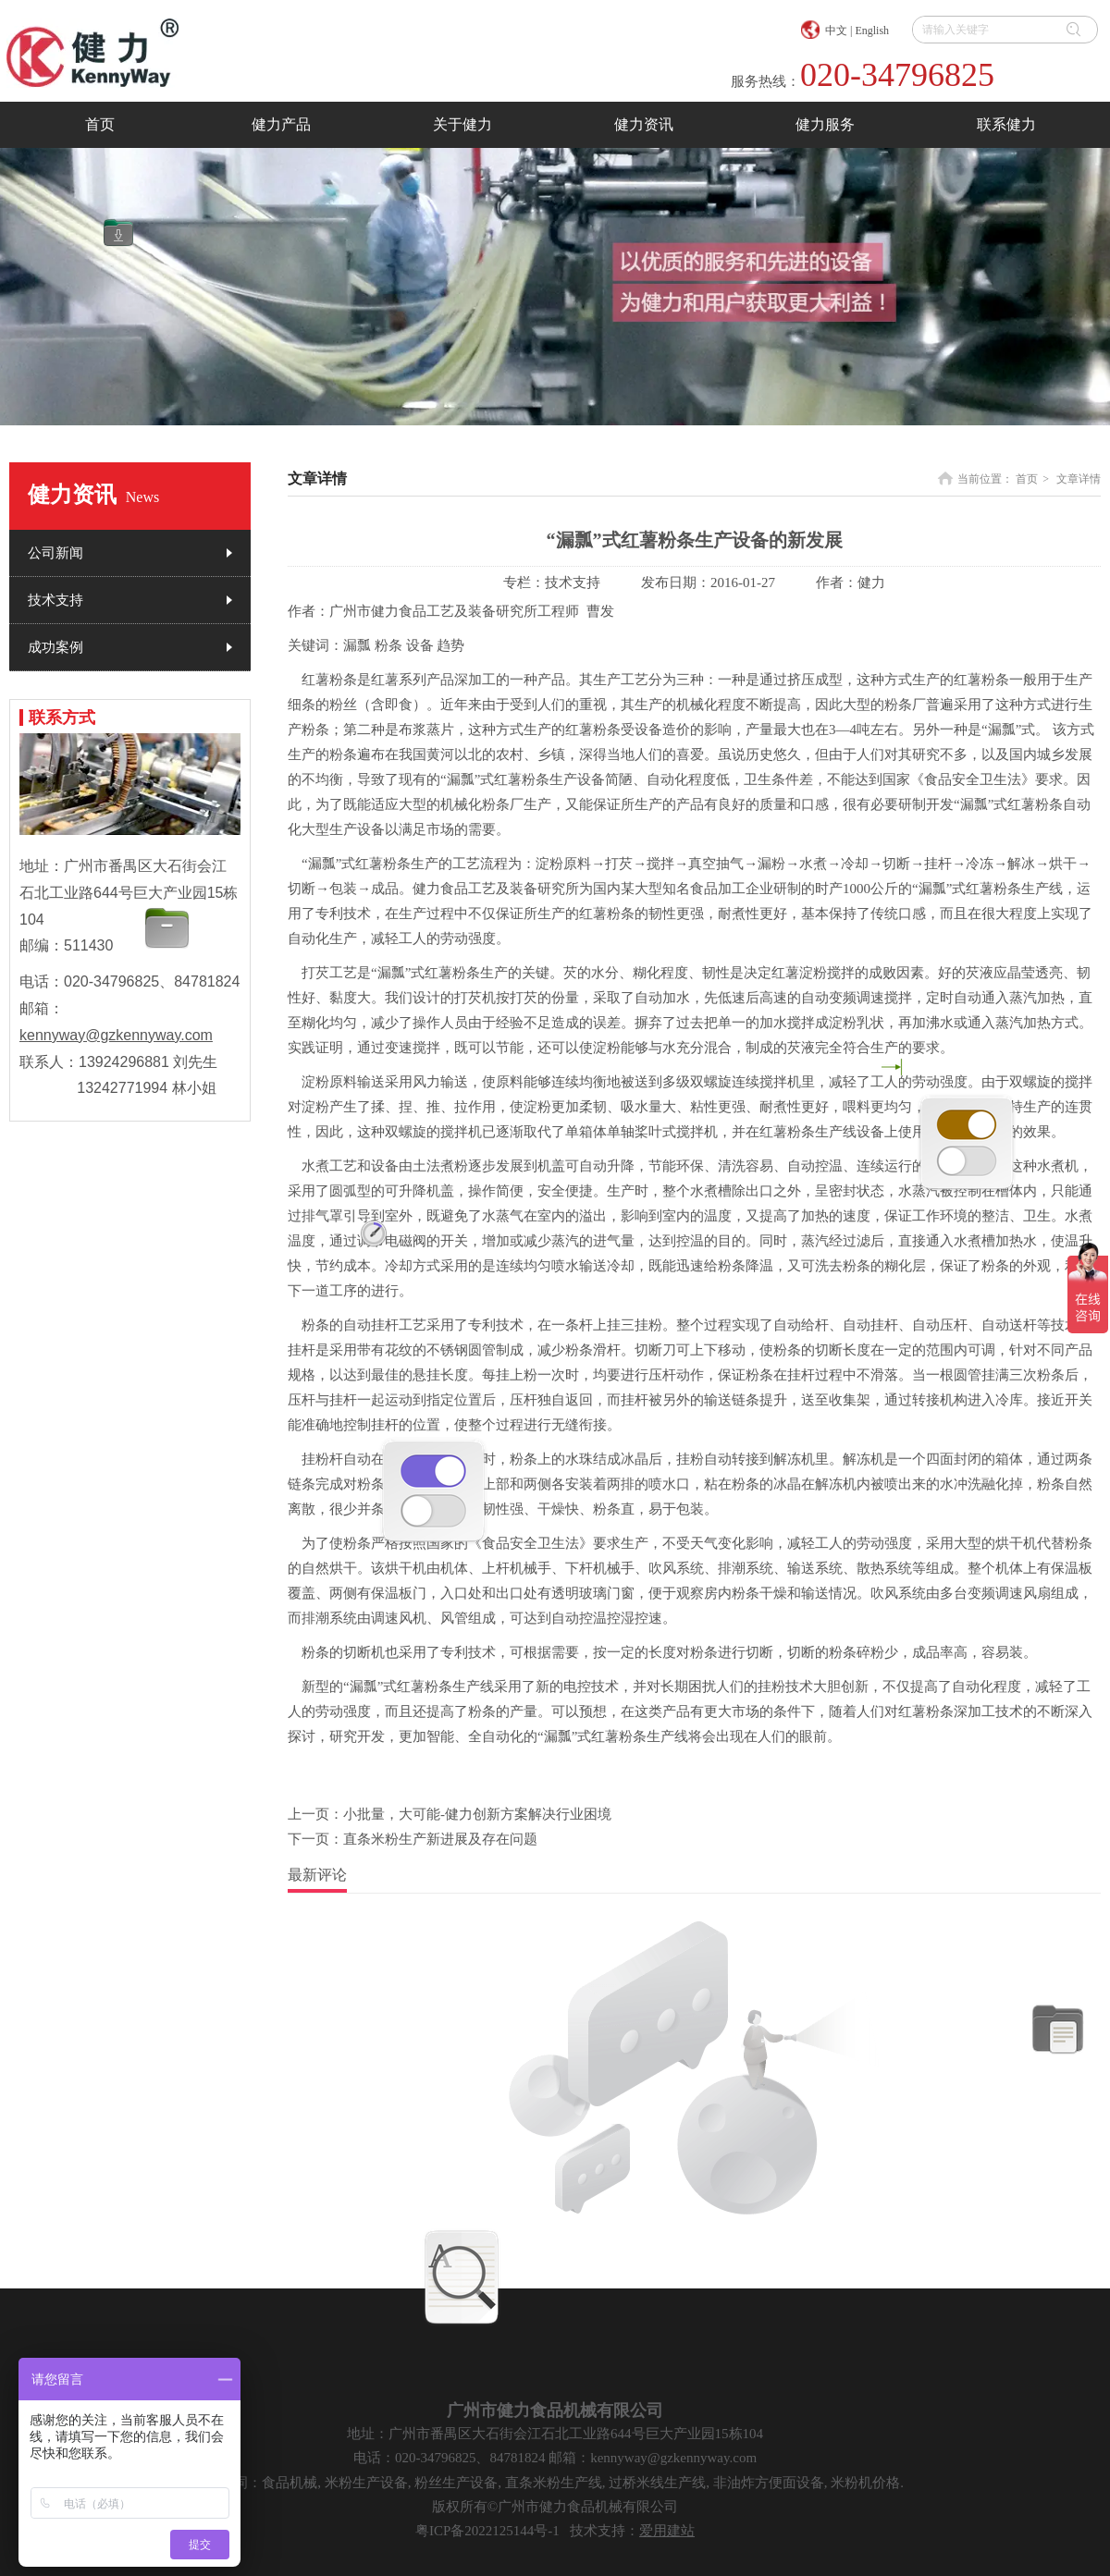 Image resolution: width=1110 pixels, height=2576 pixels. Describe the element at coordinates (433, 1490) in the screenshot. I see `open unity tweak tool settings` at that location.